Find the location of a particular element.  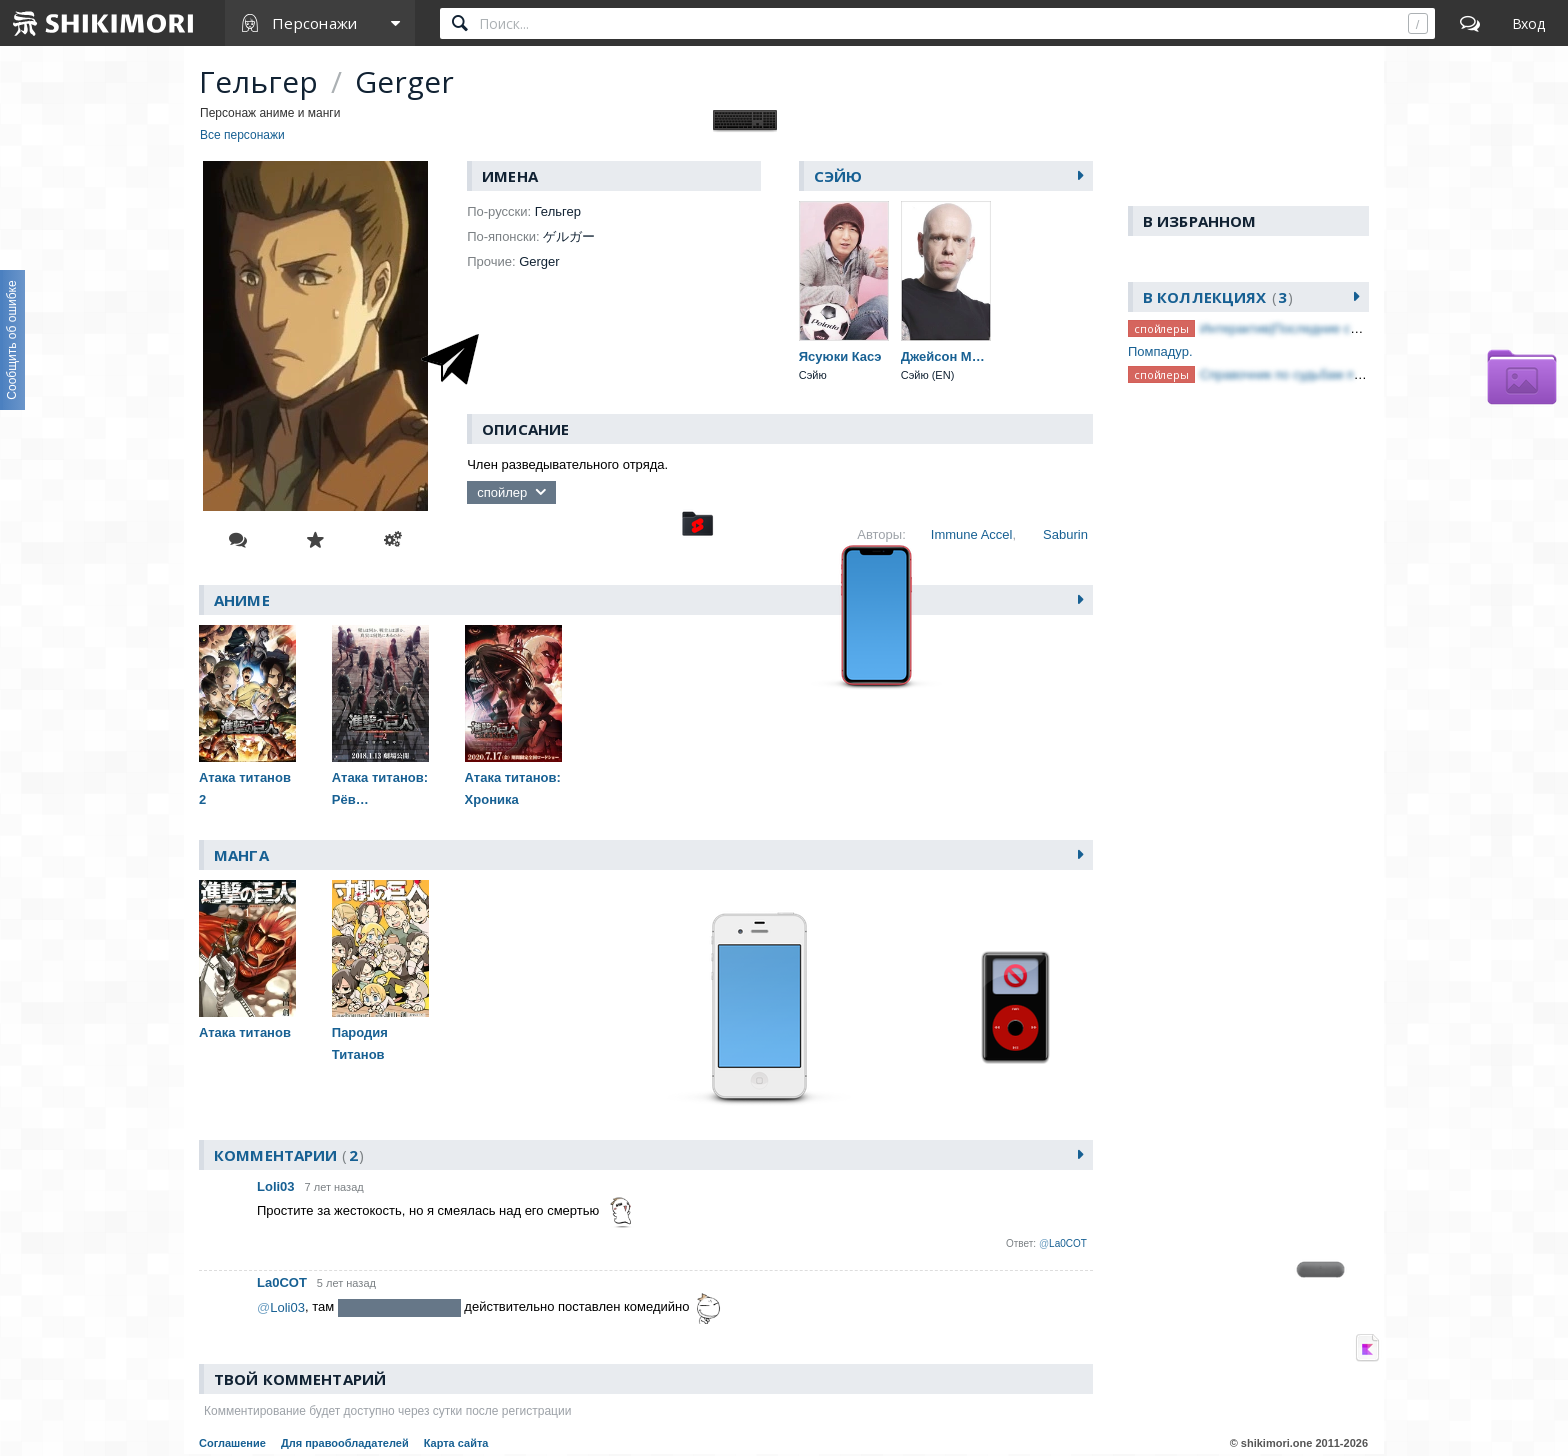

a kotlin source code file is located at coordinates (1367, 1347).